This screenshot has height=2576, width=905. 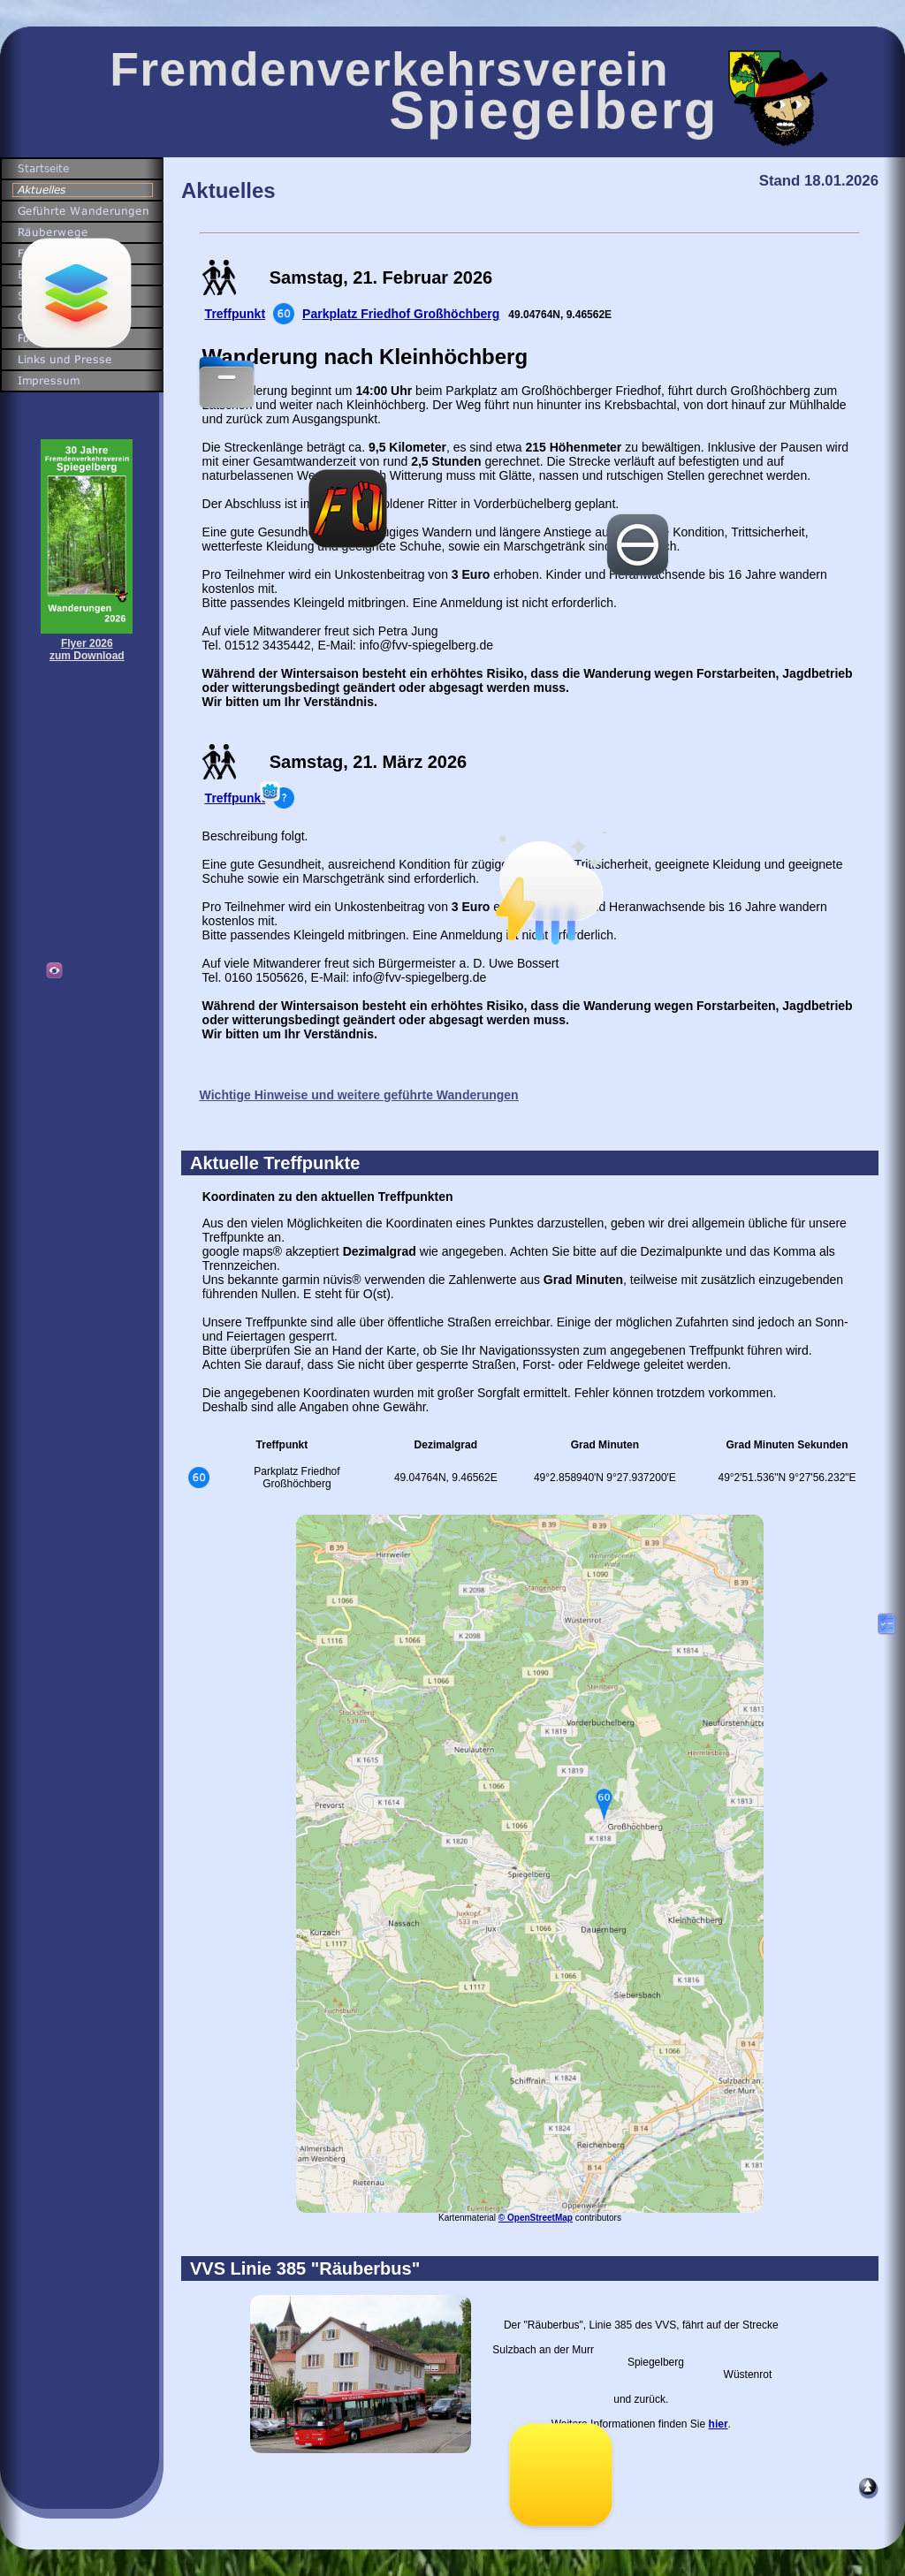 I want to click on open godot game engine, so click(x=270, y=791).